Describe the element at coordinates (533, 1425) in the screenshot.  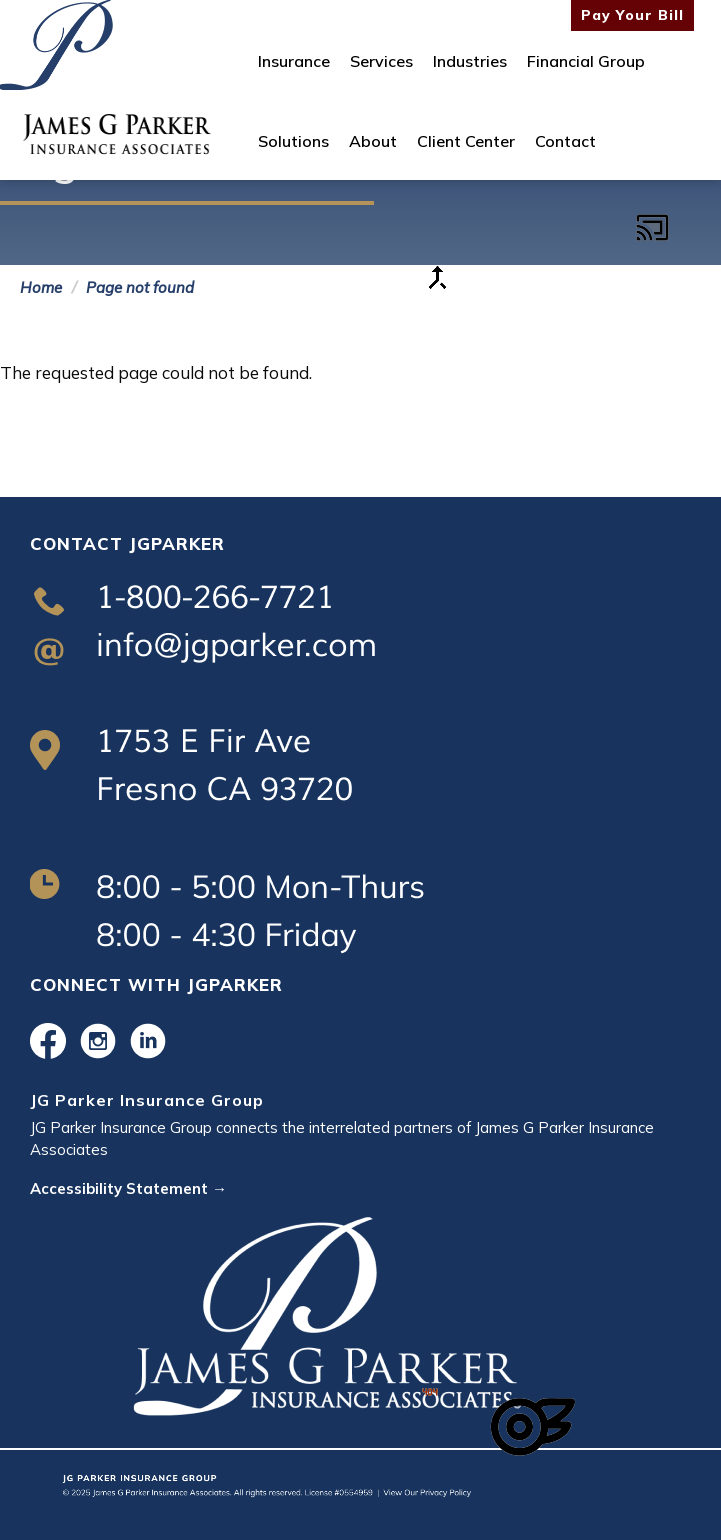
I see `link to OnlyFans profile` at that location.